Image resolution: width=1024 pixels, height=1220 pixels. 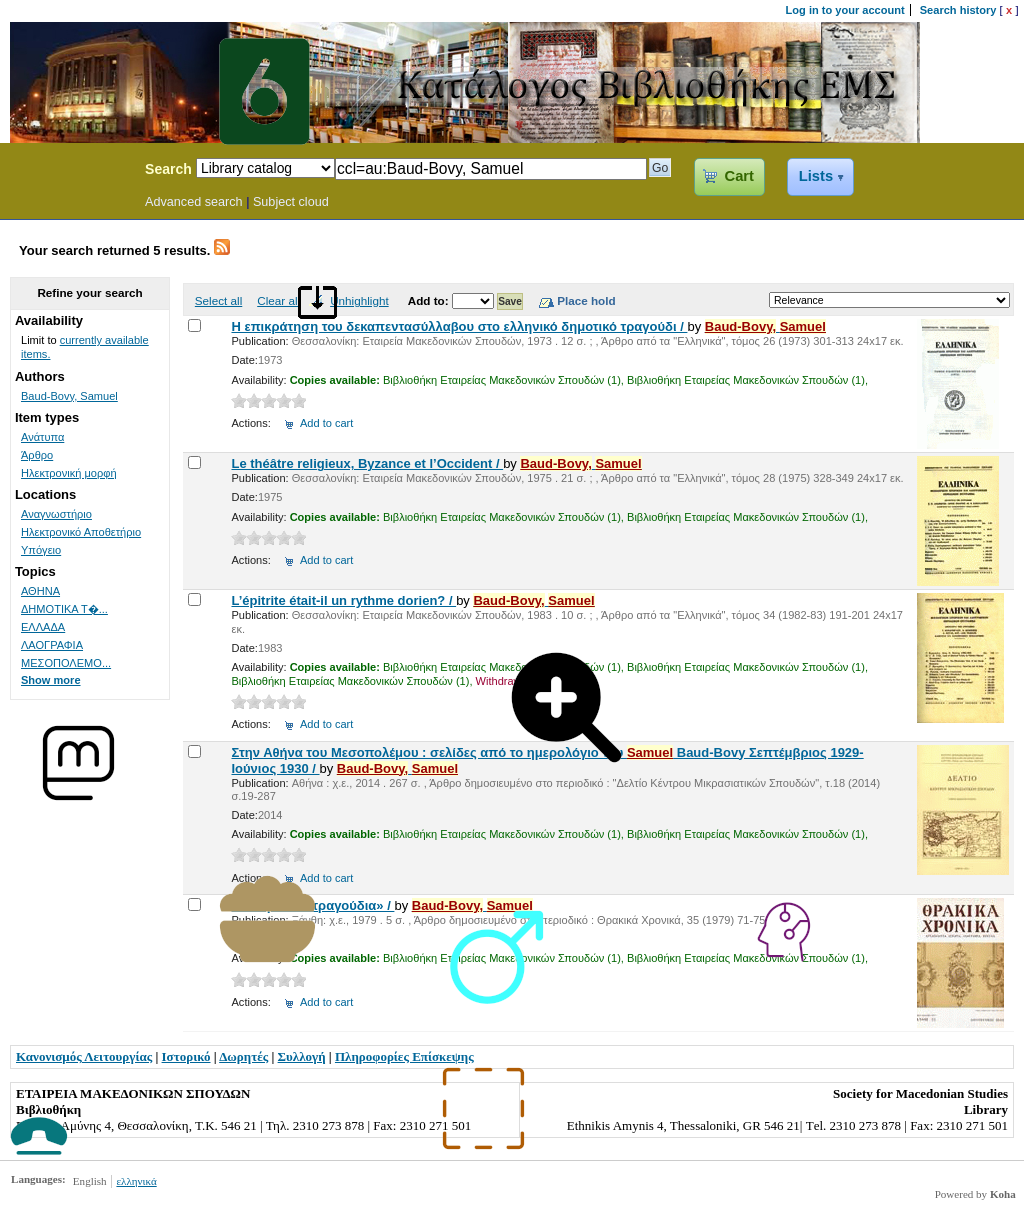 What do you see at coordinates (785, 932) in the screenshot?
I see `access AI or machine learning features` at bounding box center [785, 932].